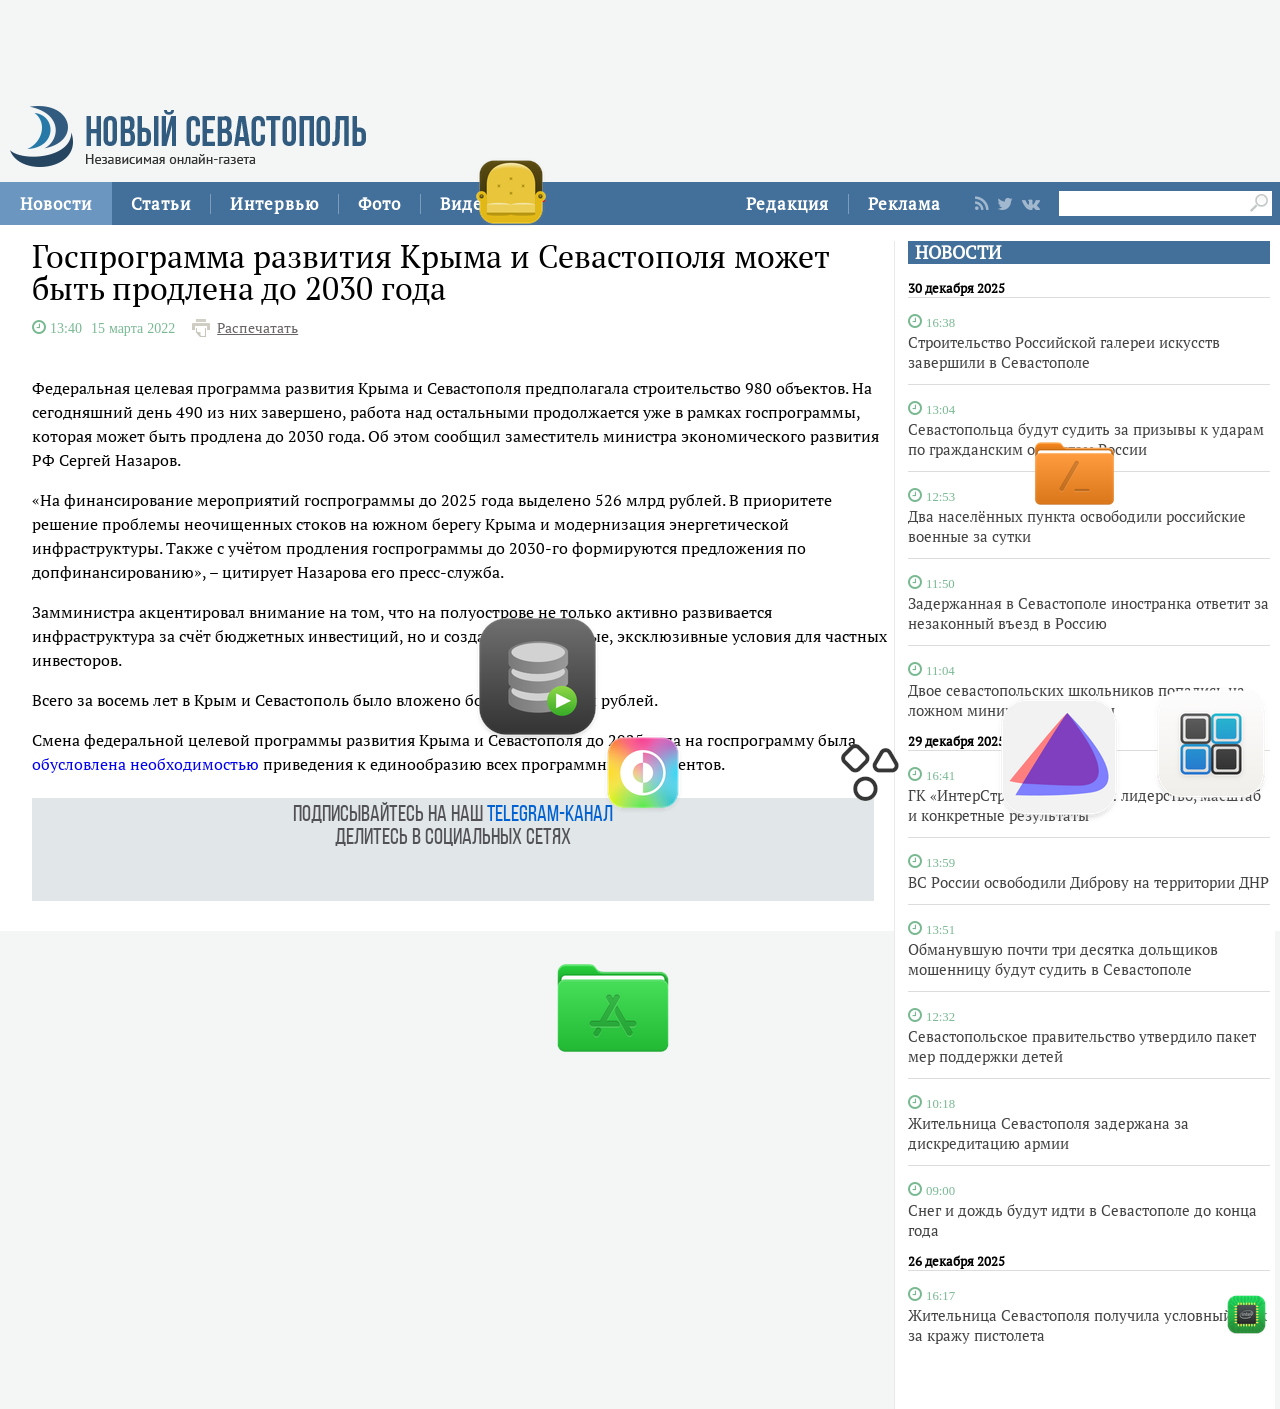 The width and height of the screenshot is (1280, 1409). What do you see at coordinates (643, 774) in the screenshot?
I see `open display or theme settings` at bounding box center [643, 774].